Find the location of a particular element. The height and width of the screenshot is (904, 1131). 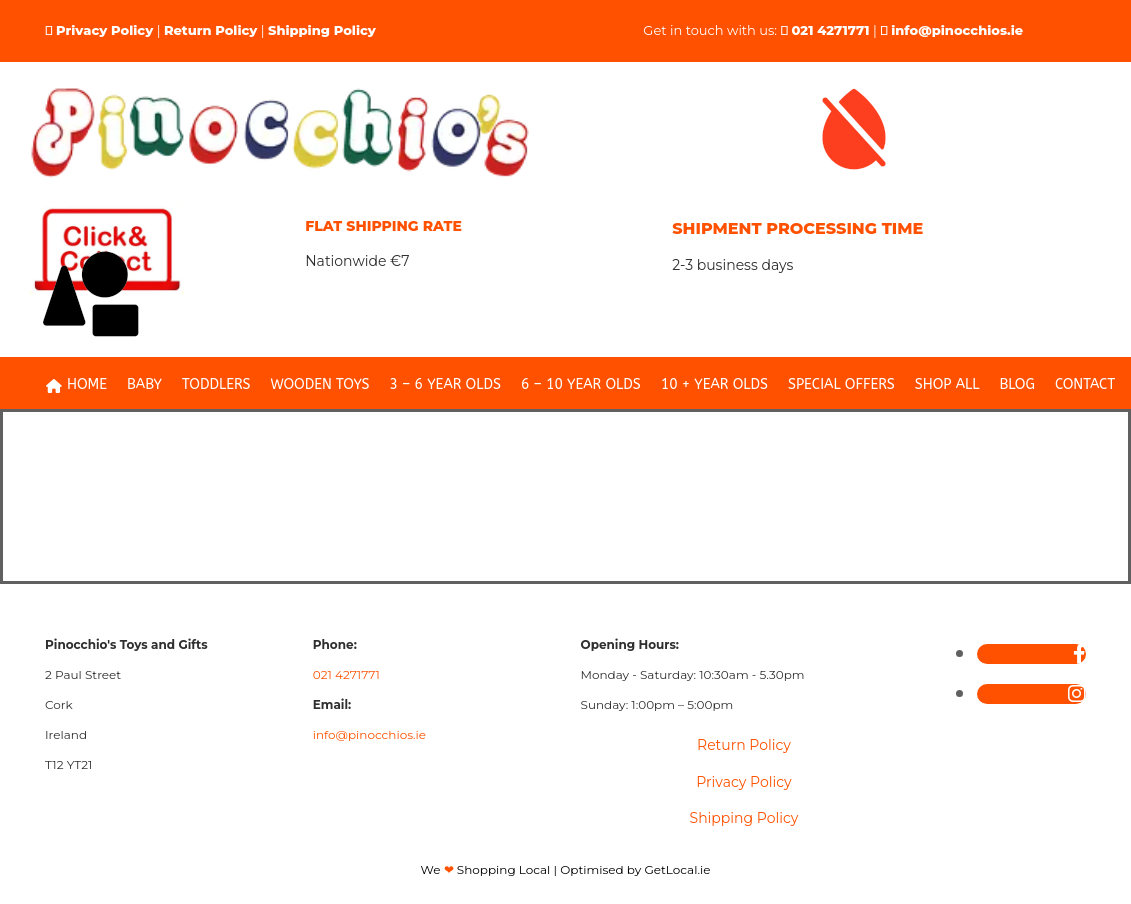

disable water or liquid features is located at coordinates (854, 132).